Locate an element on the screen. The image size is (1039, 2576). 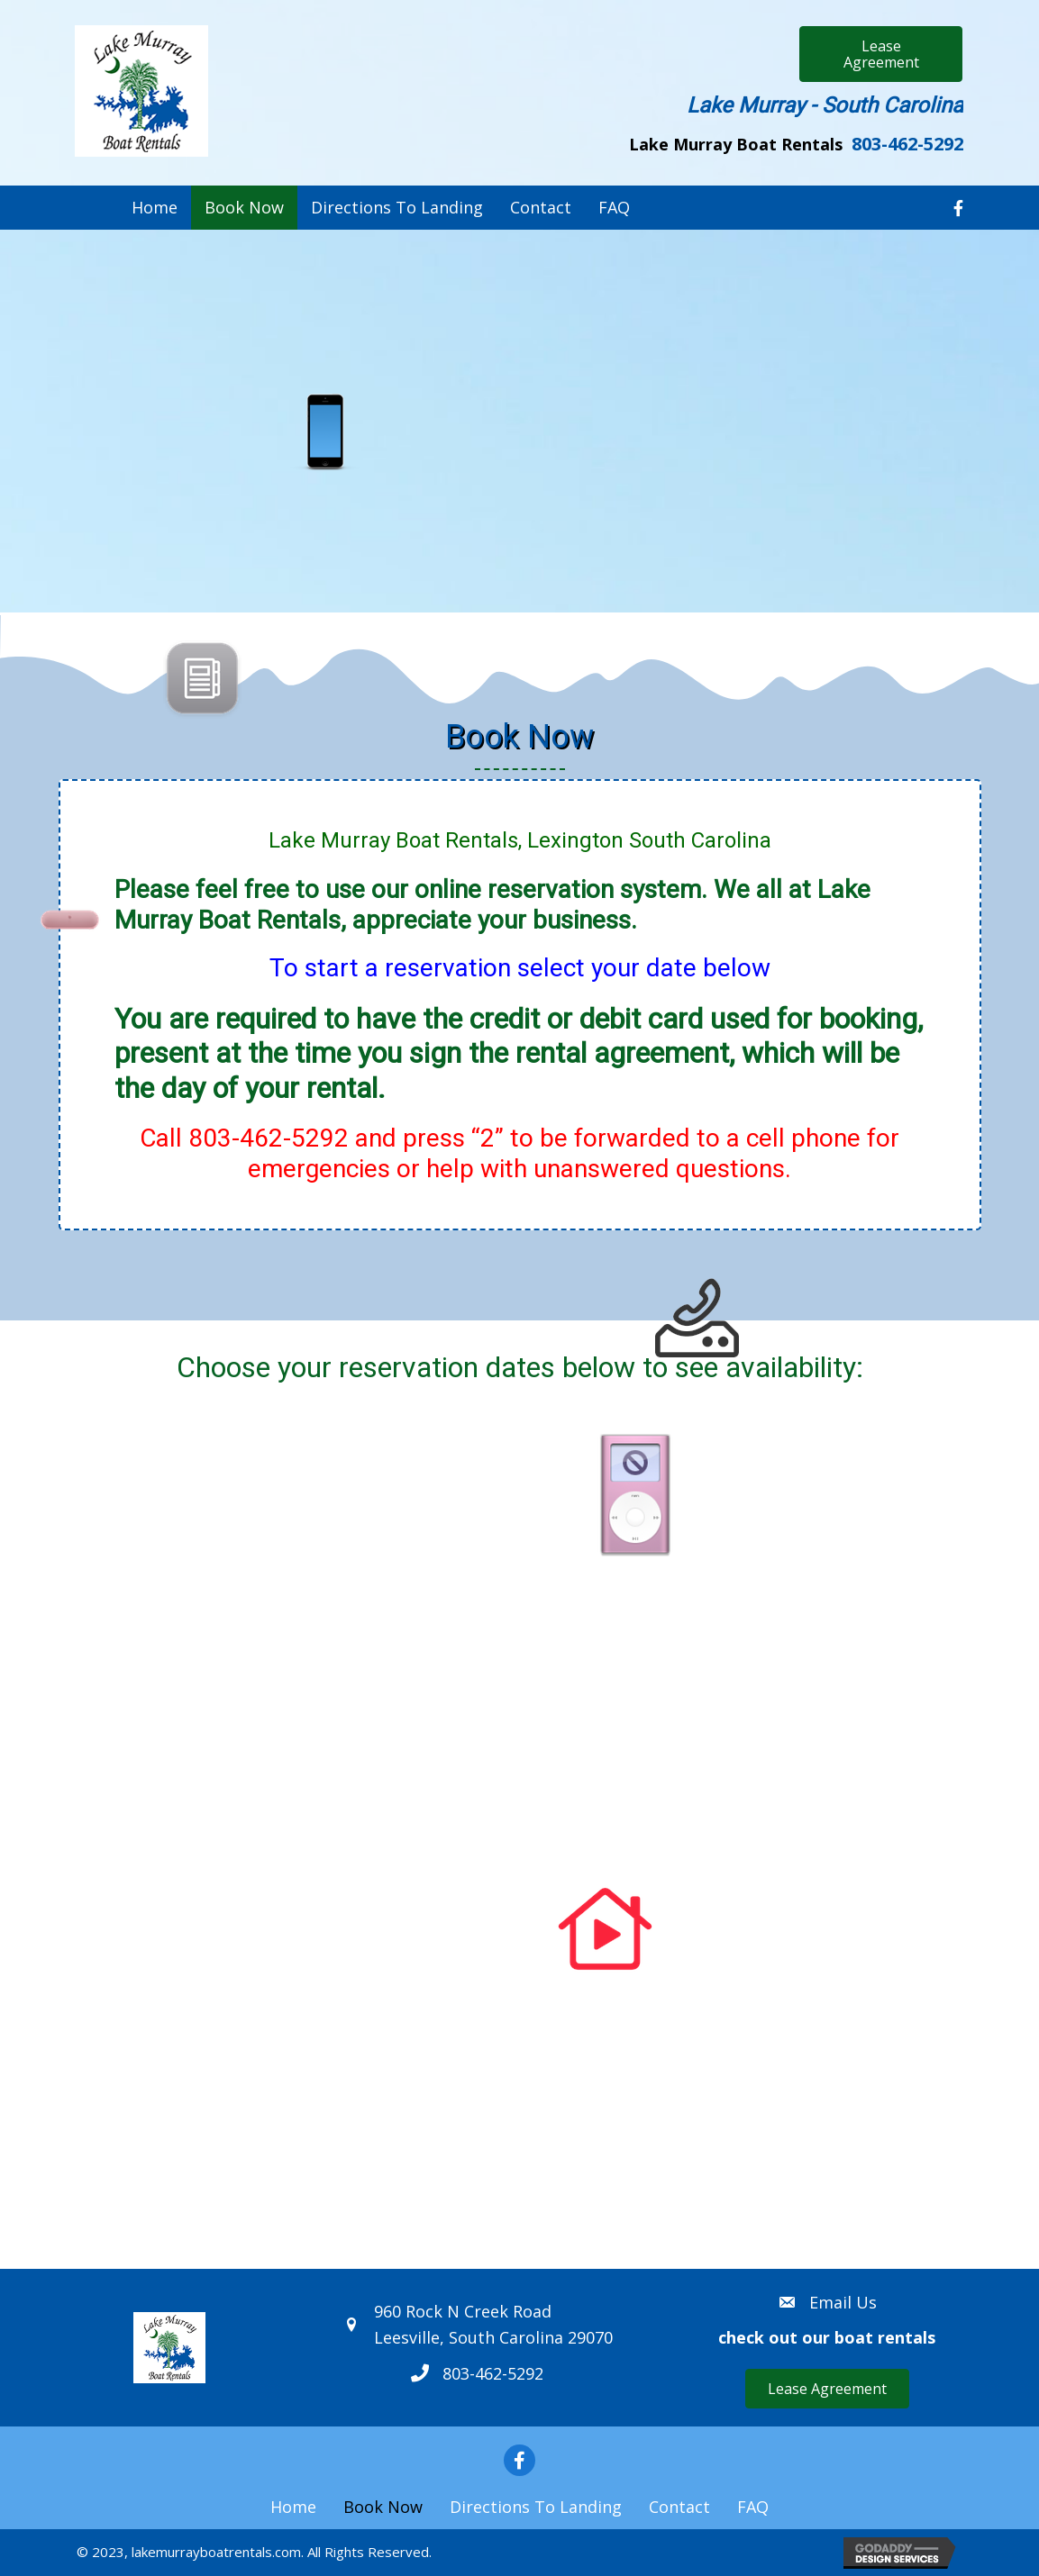
connect to a bluetooth speaker is located at coordinates (69, 920).